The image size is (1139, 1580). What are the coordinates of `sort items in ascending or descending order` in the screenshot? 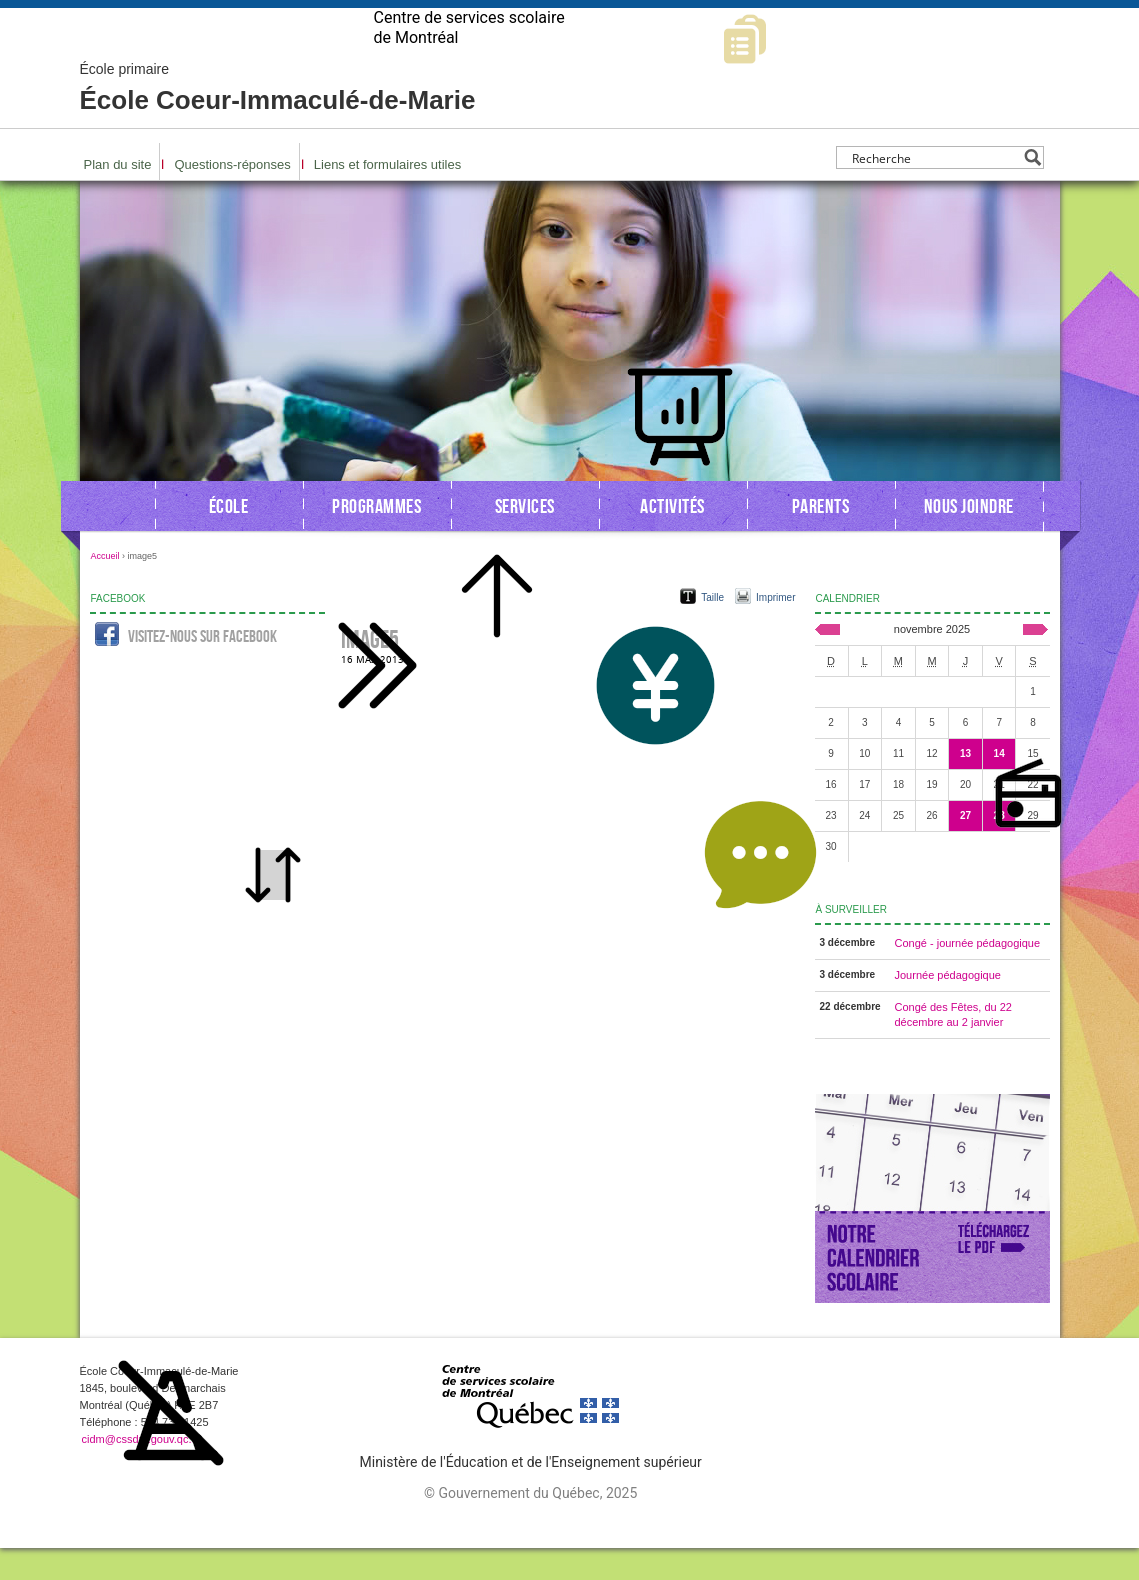 It's located at (273, 875).